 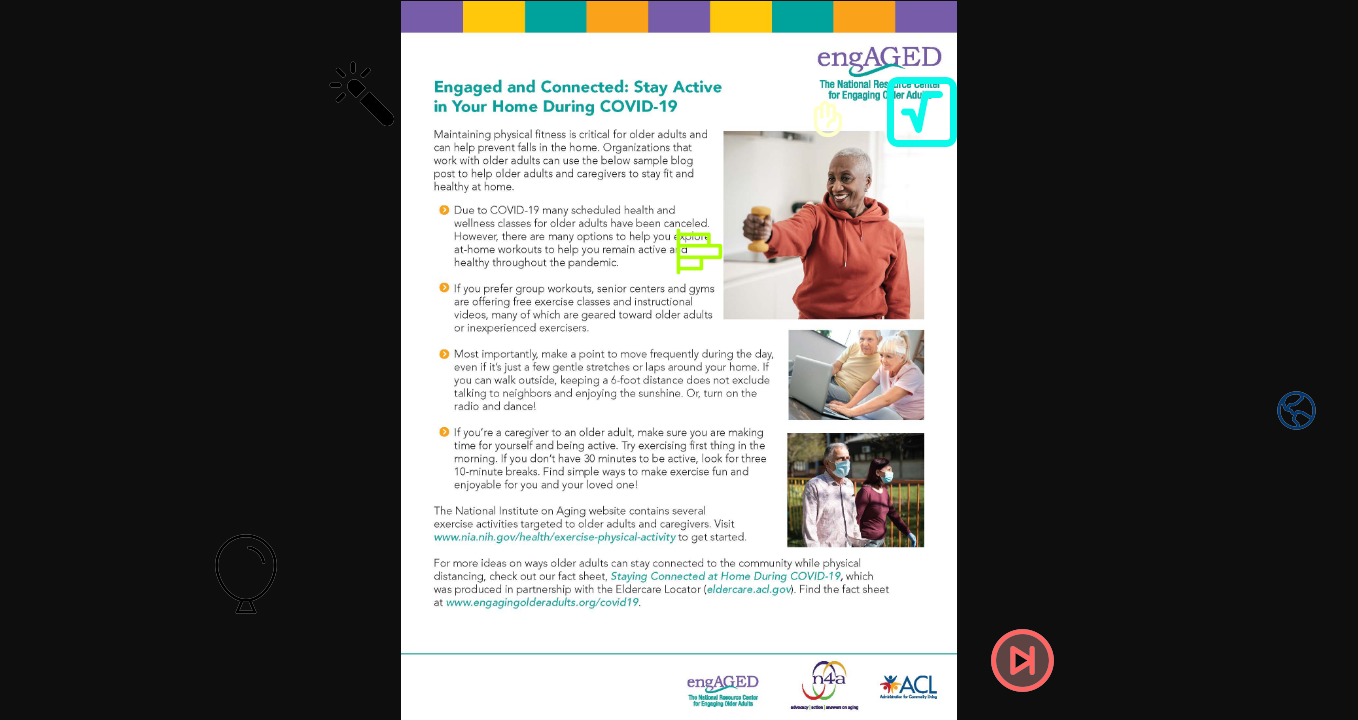 What do you see at coordinates (1296, 410) in the screenshot?
I see `switch to western hemisphere region` at bounding box center [1296, 410].